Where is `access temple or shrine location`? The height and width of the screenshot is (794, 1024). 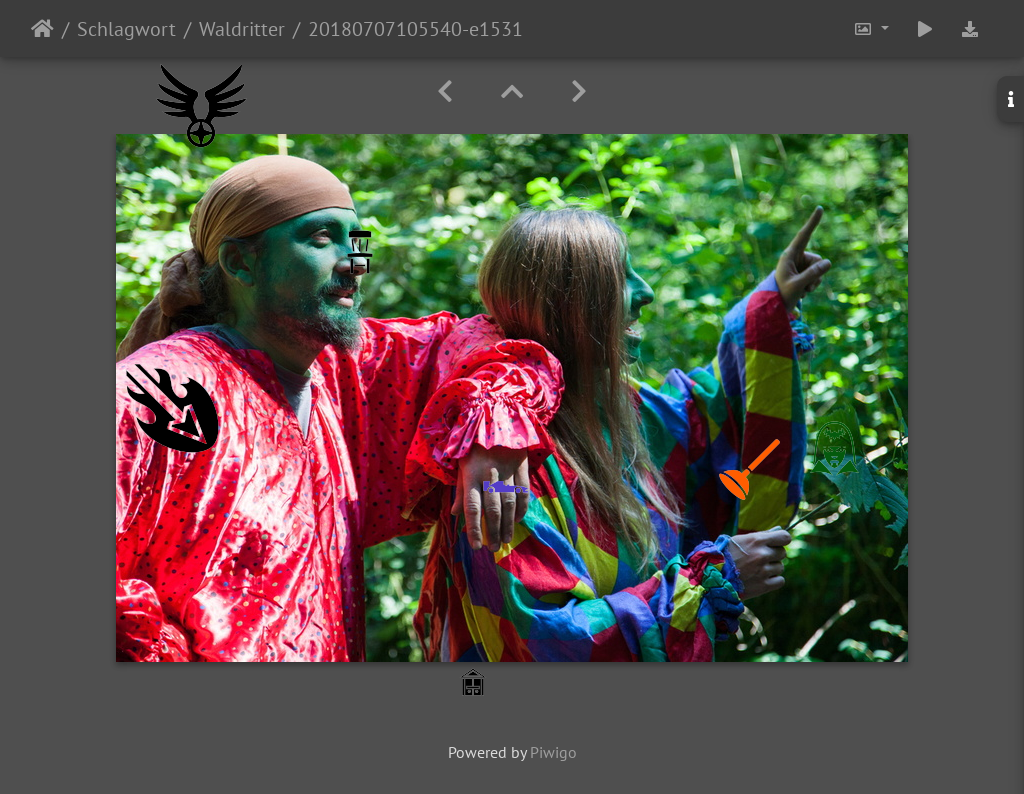 access temple or shrine location is located at coordinates (473, 682).